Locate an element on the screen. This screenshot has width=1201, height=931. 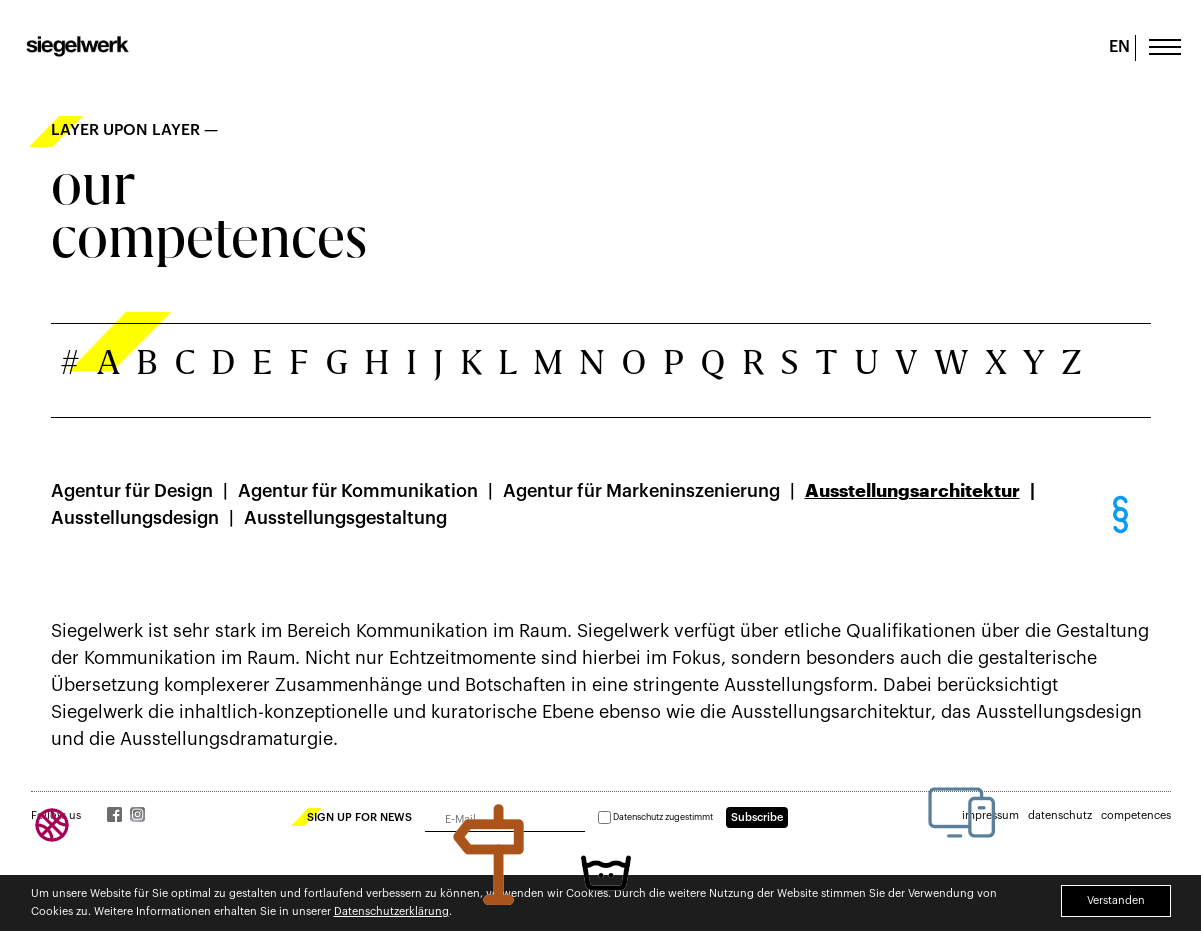
access basketball or sports-related content is located at coordinates (52, 825).